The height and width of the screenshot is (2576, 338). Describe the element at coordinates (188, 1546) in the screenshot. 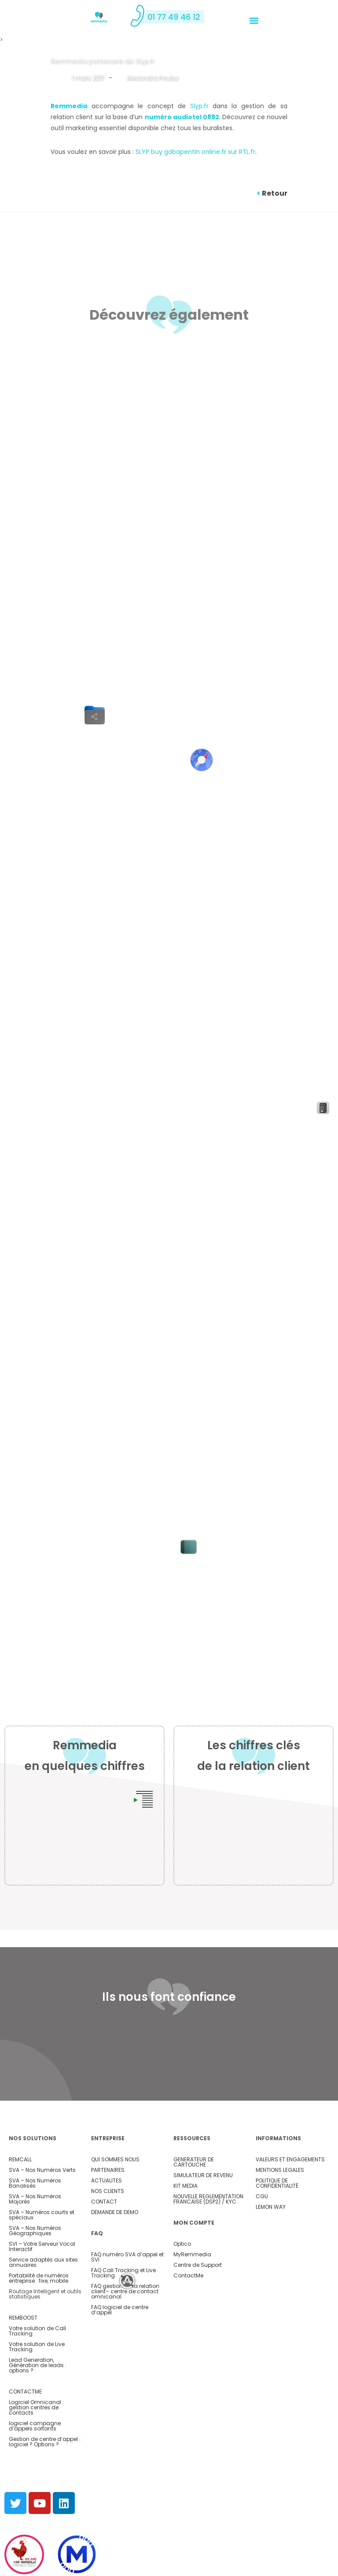

I see `access the desktop folder` at that location.